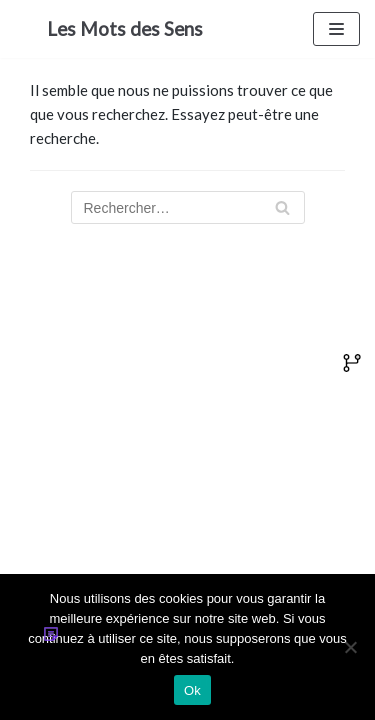 The width and height of the screenshot is (375, 720). I want to click on create a new note, so click(51, 634).